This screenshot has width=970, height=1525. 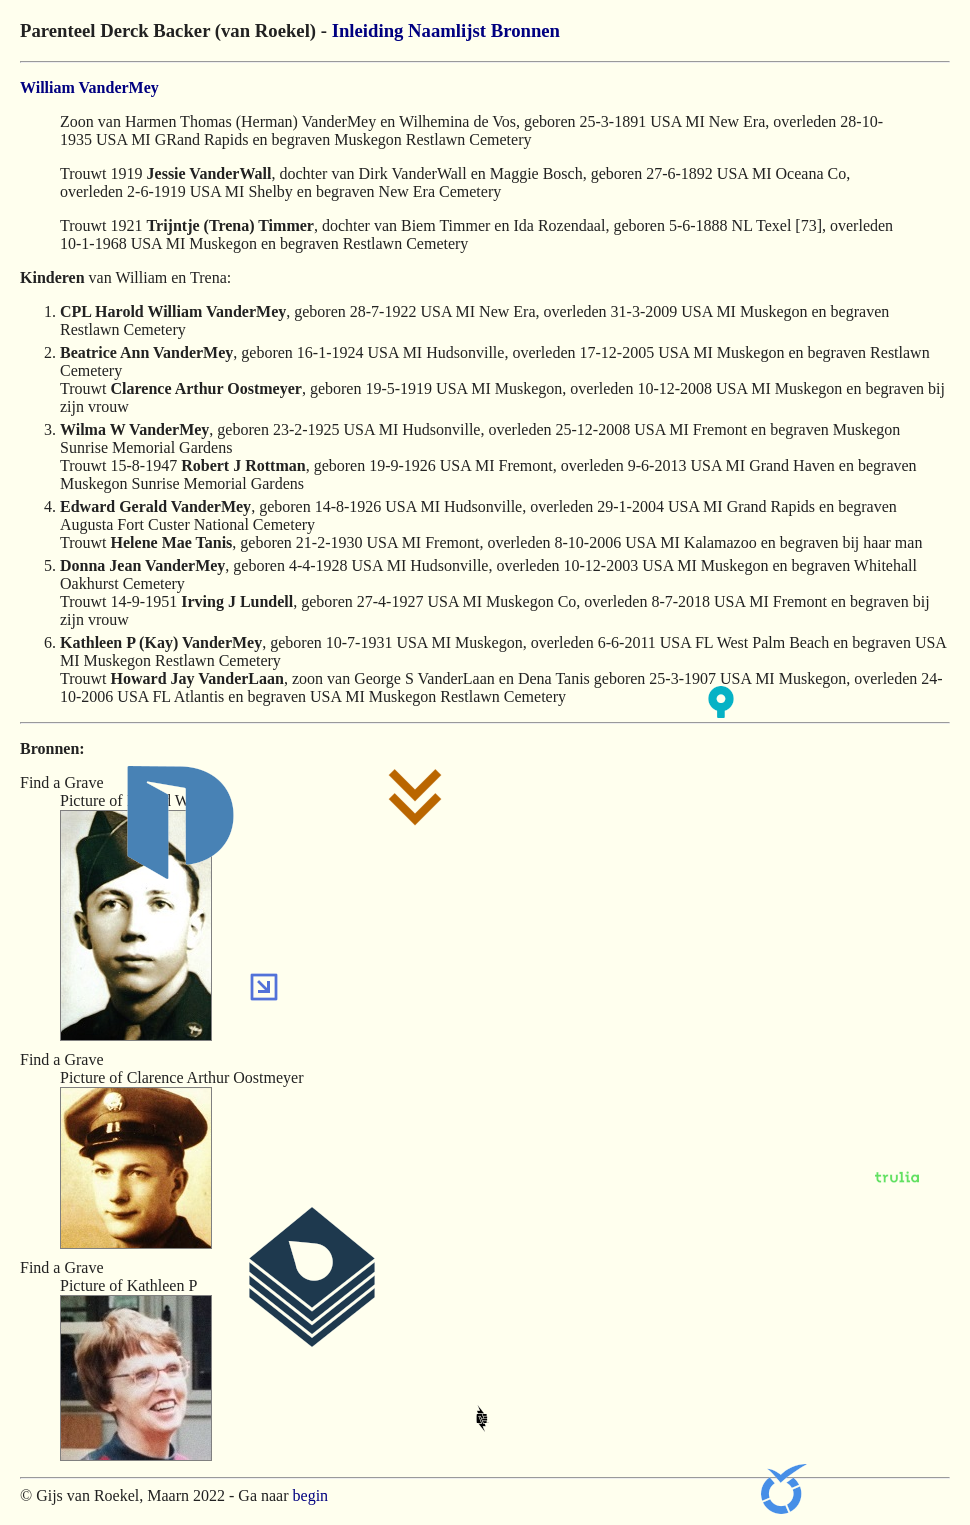 I want to click on scroll down to see more content, so click(x=415, y=795).